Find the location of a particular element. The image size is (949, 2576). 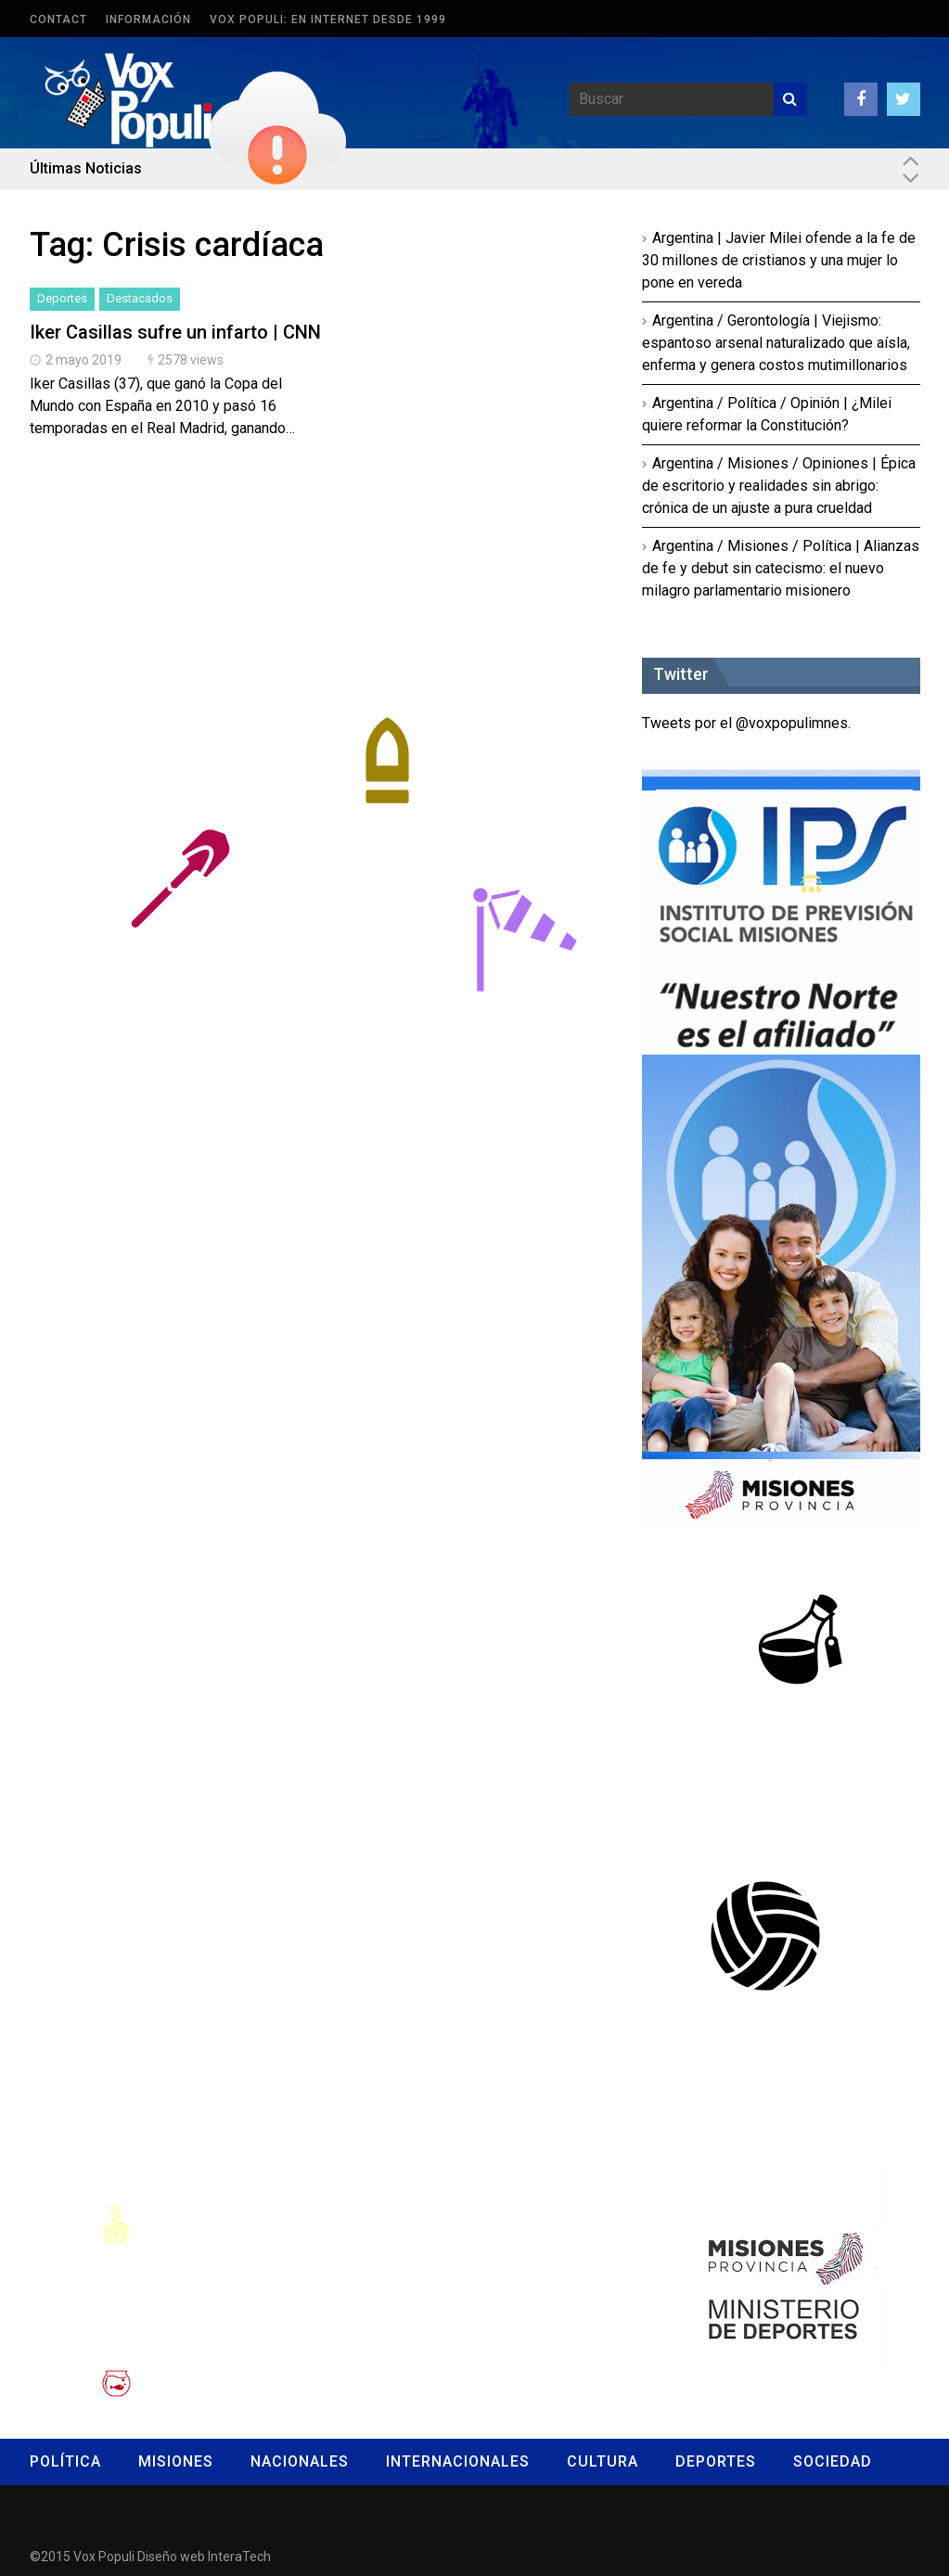

access volleyball or beach sports content is located at coordinates (765, 1936).